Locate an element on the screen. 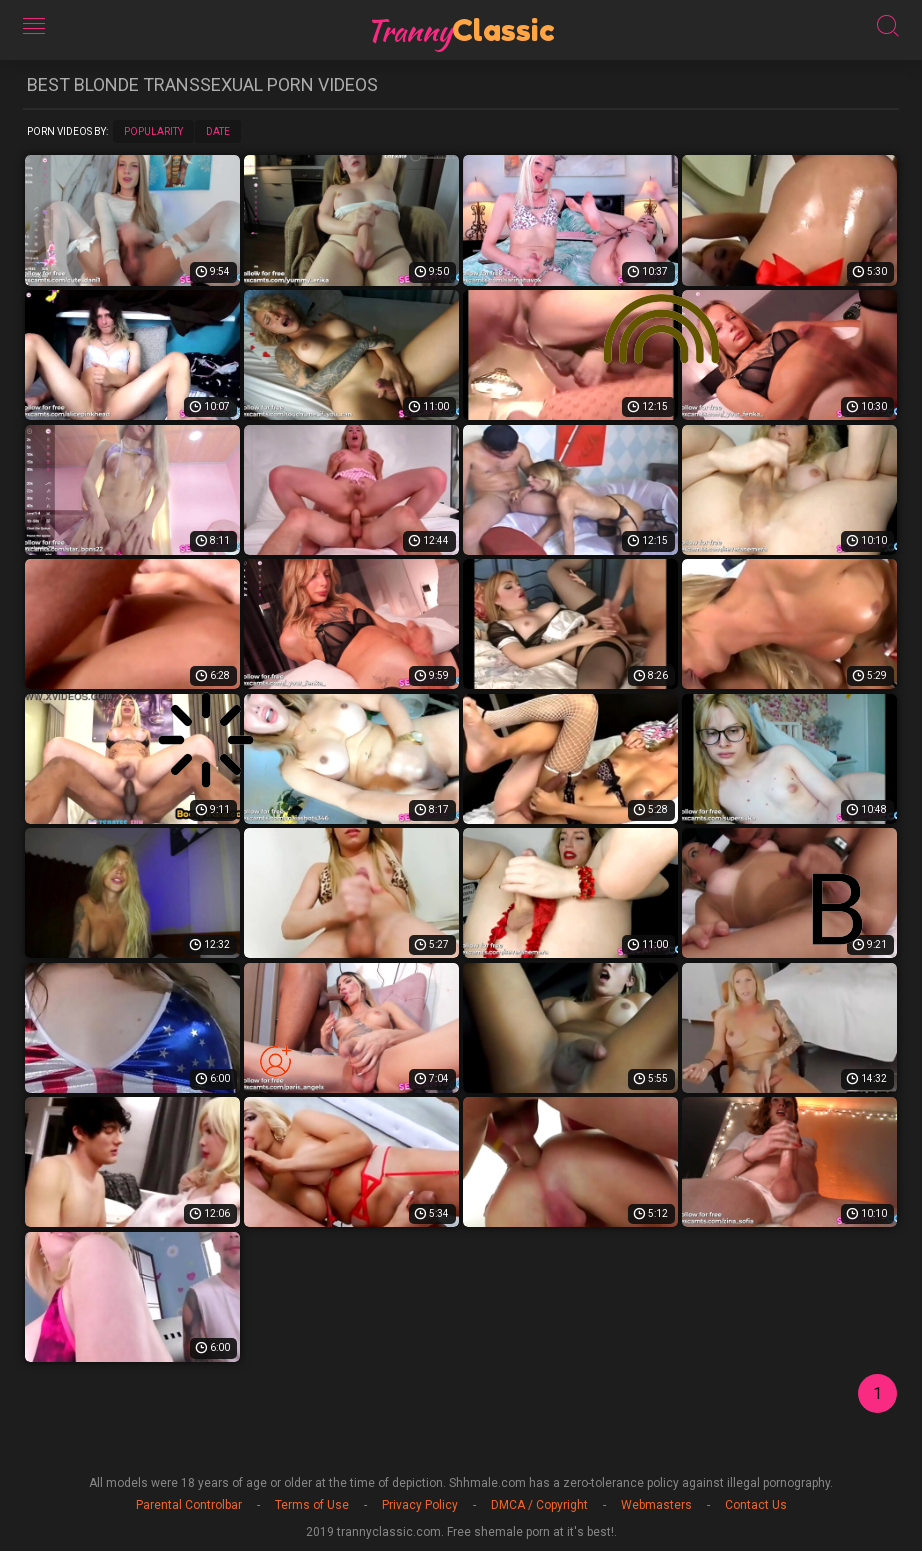 This screenshot has height=1551, width=922. add a new user or contact is located at coordinates (275, 1061).